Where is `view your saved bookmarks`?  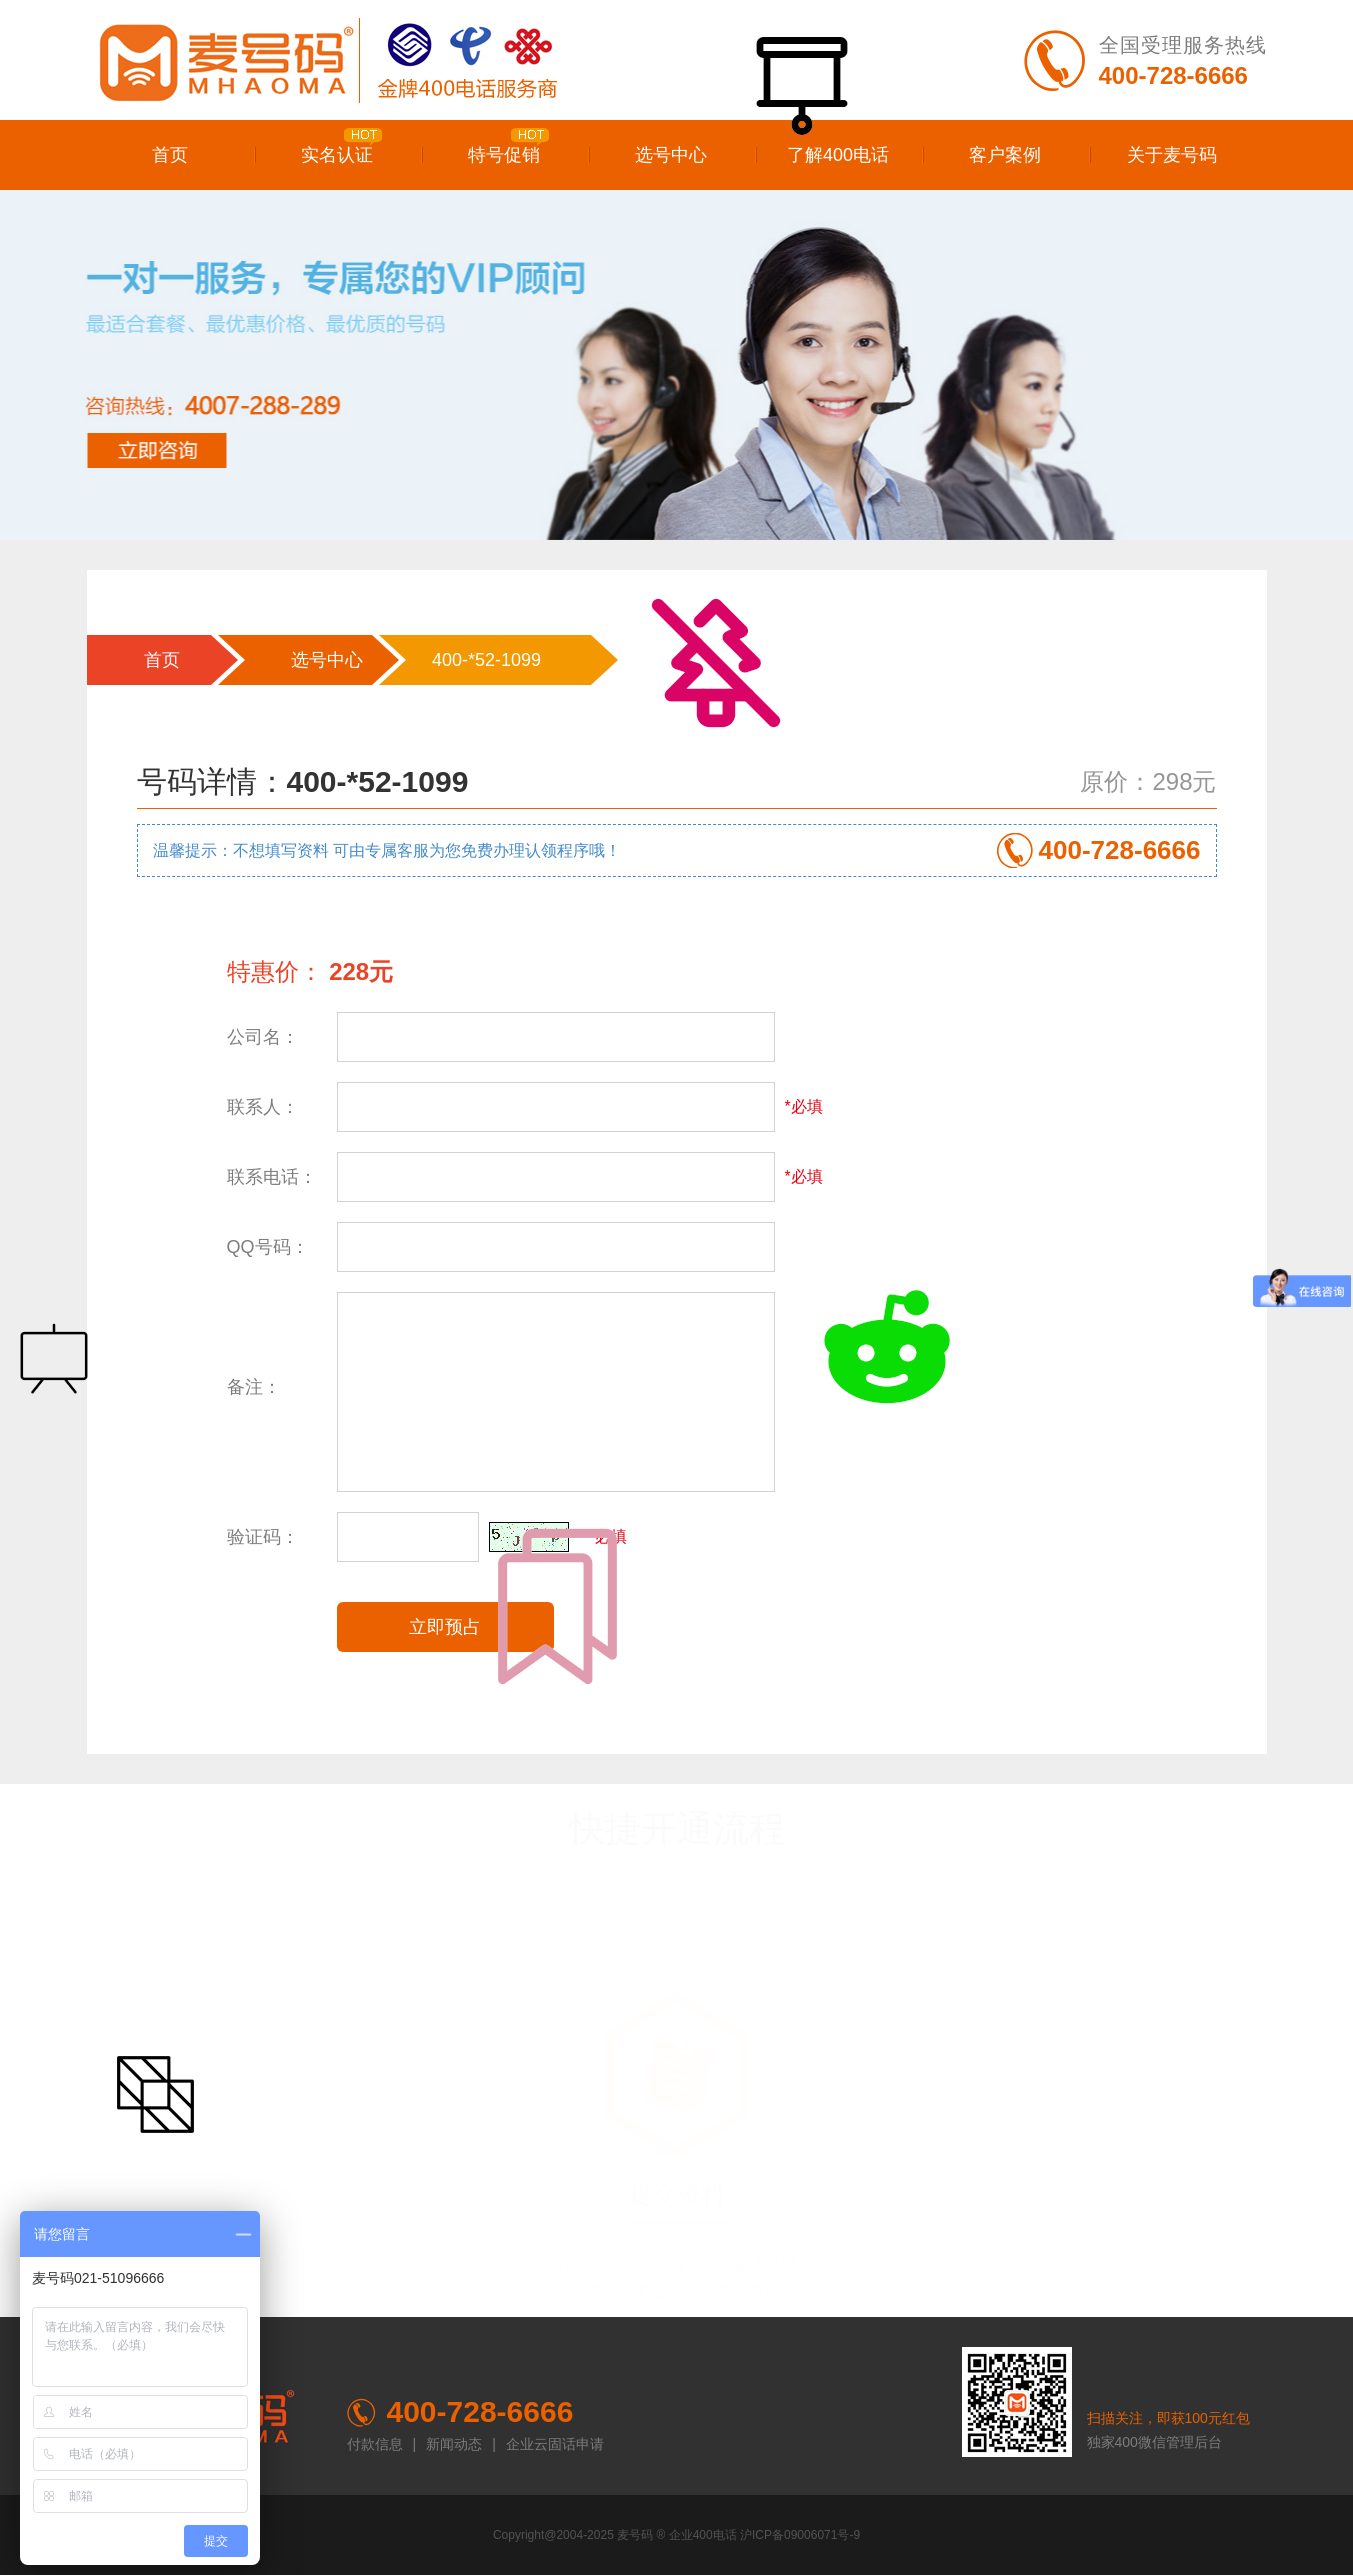
view your saved bookmarks is located at coordinates (557, 1606).